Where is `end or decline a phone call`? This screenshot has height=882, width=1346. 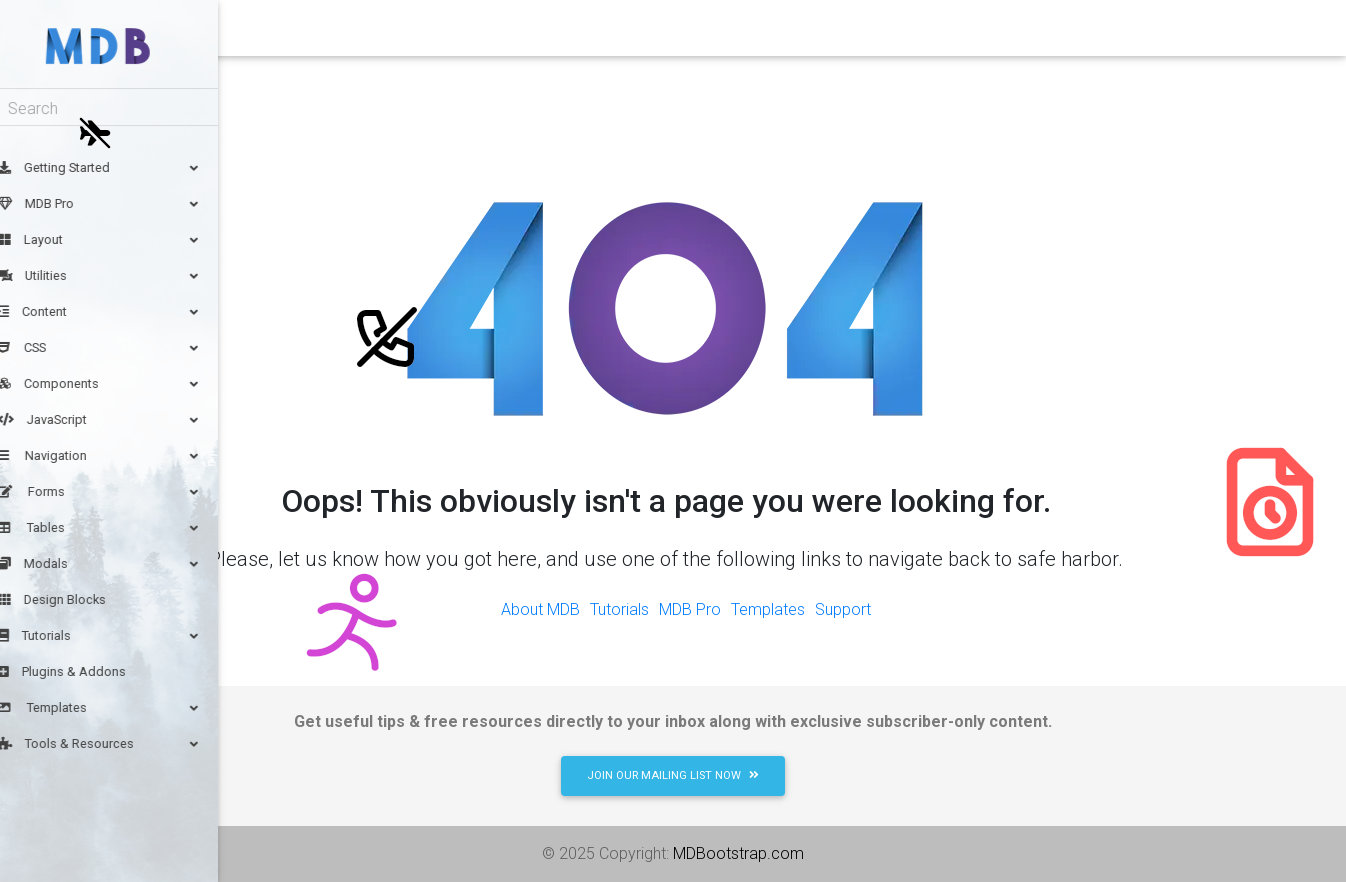
end or decline a phone call is located at coordinates (387, 337).